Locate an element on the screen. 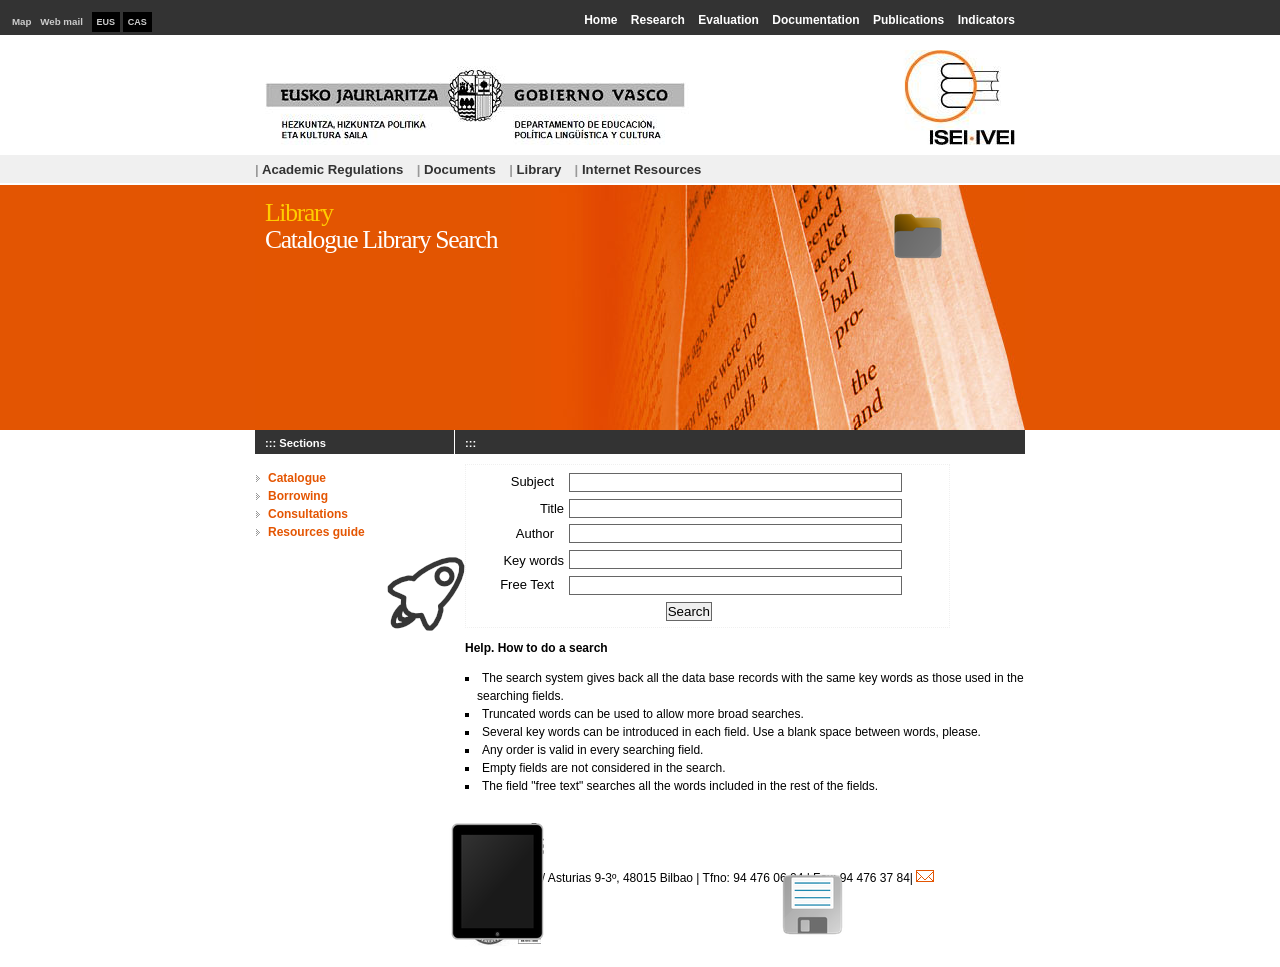 The image size is (1280, 967). launch applications or open app drawer is located at coordinates (426, 594).